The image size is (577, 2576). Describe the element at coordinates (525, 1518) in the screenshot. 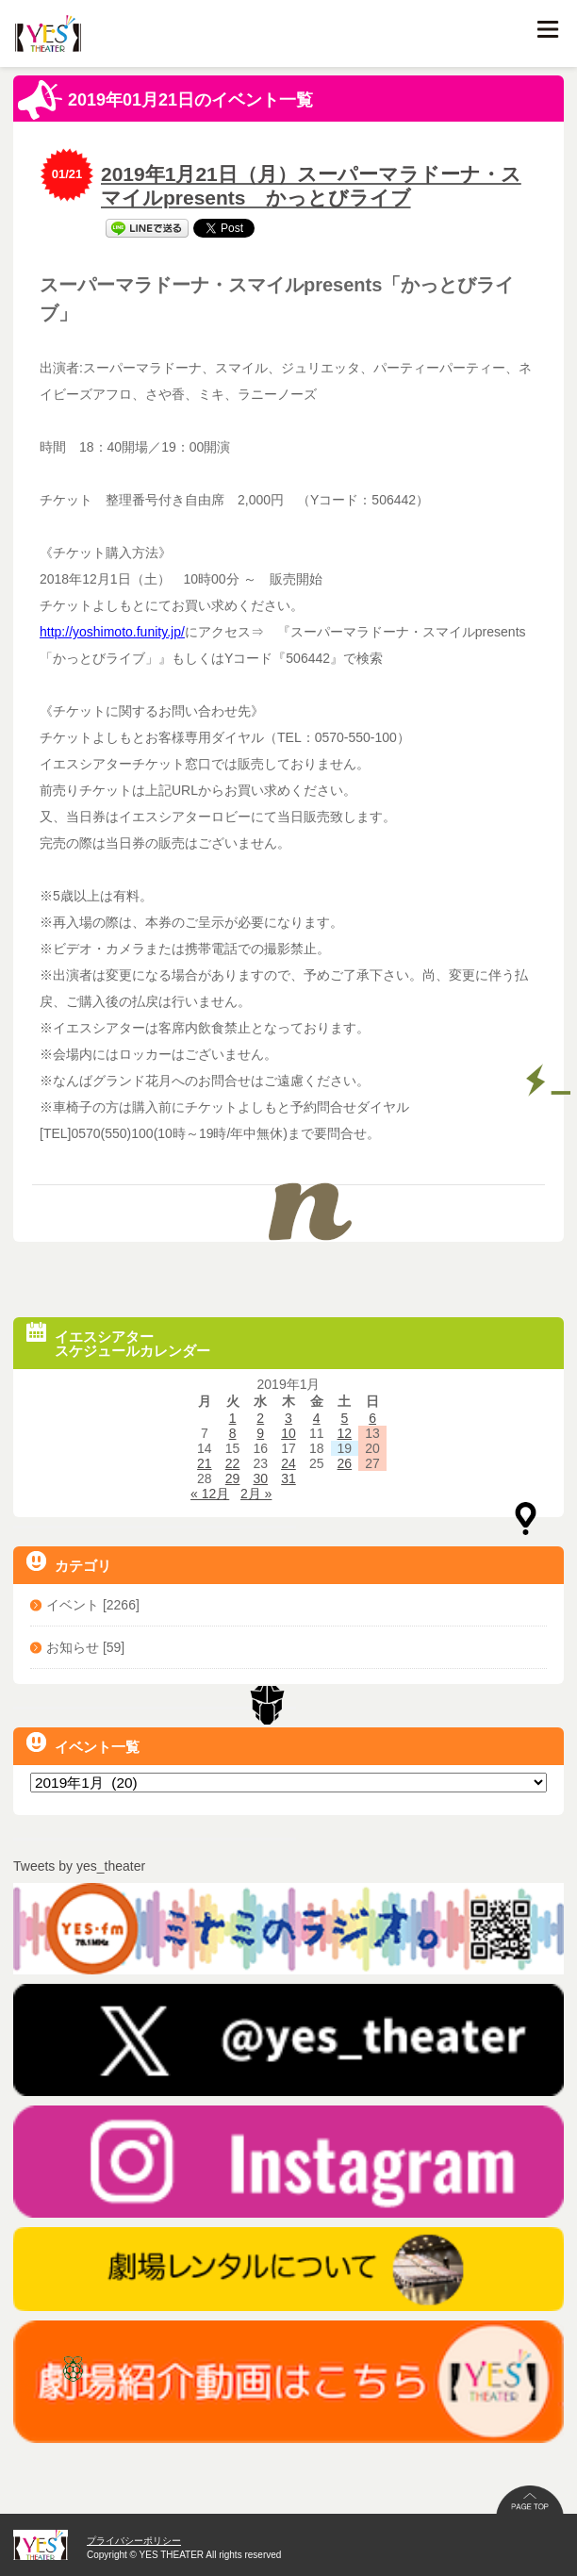

I see `open the glovo delivery app` at that location.